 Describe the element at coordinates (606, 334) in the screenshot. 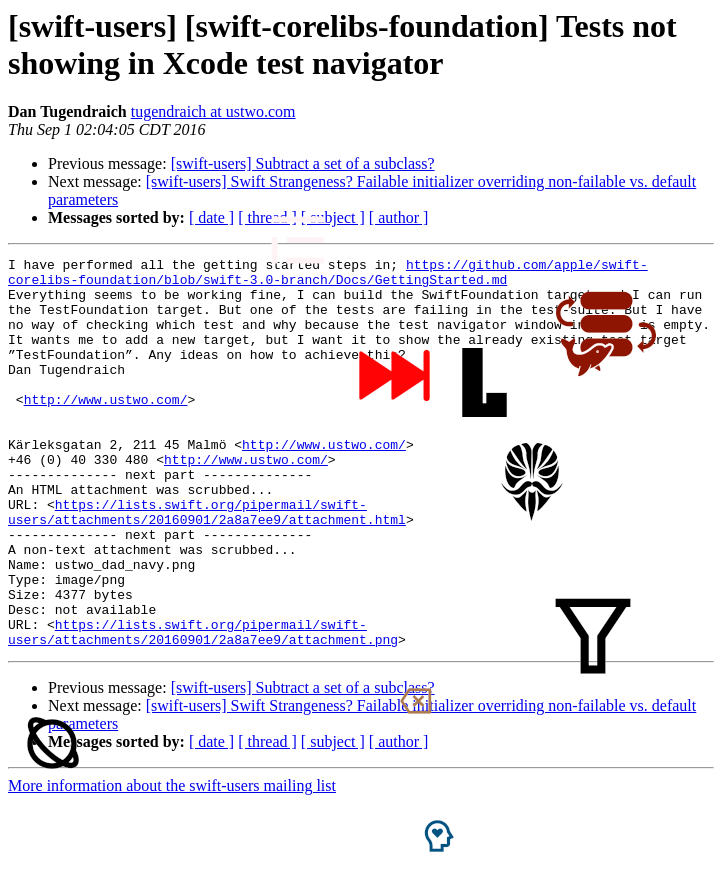

I see `apache dolphinscheduler logo` at that location.